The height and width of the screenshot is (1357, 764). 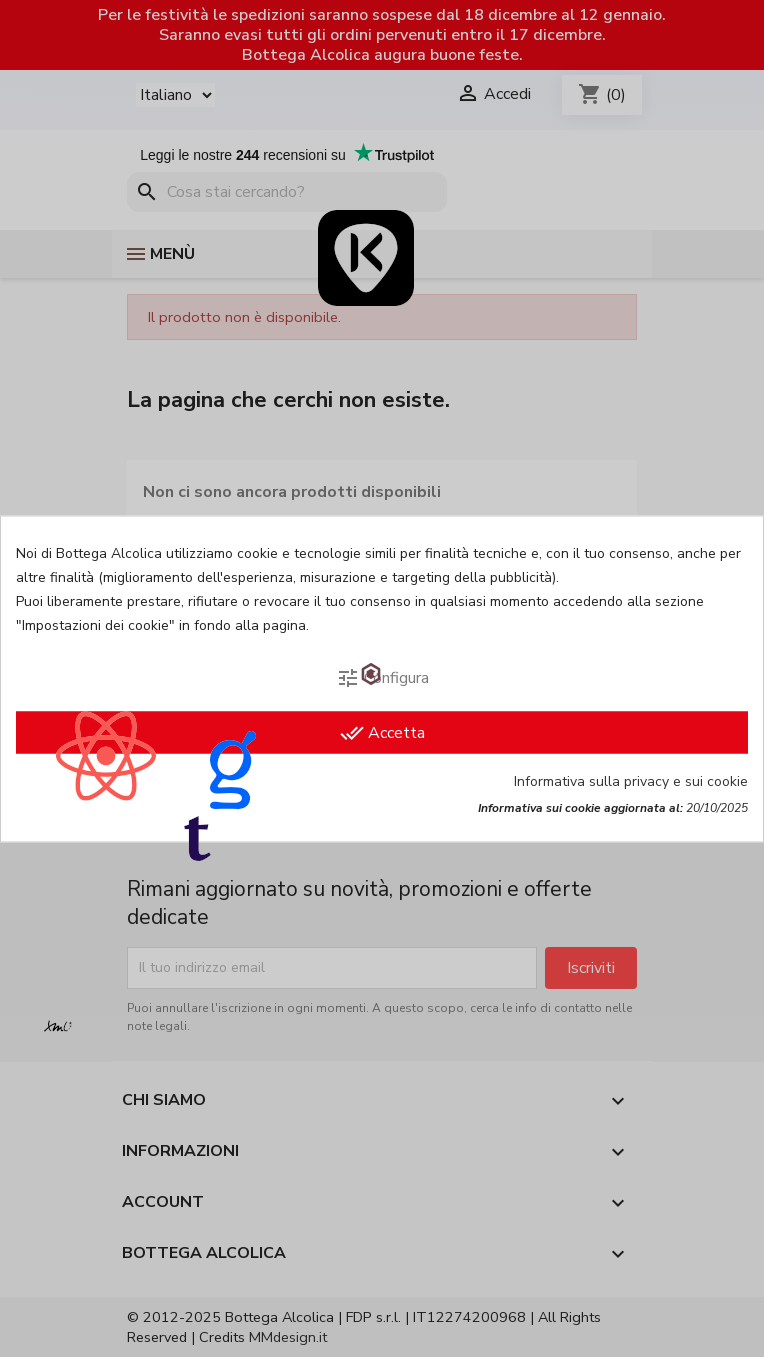 I want to click on open Goodreads app, so click(x=233, y=770).